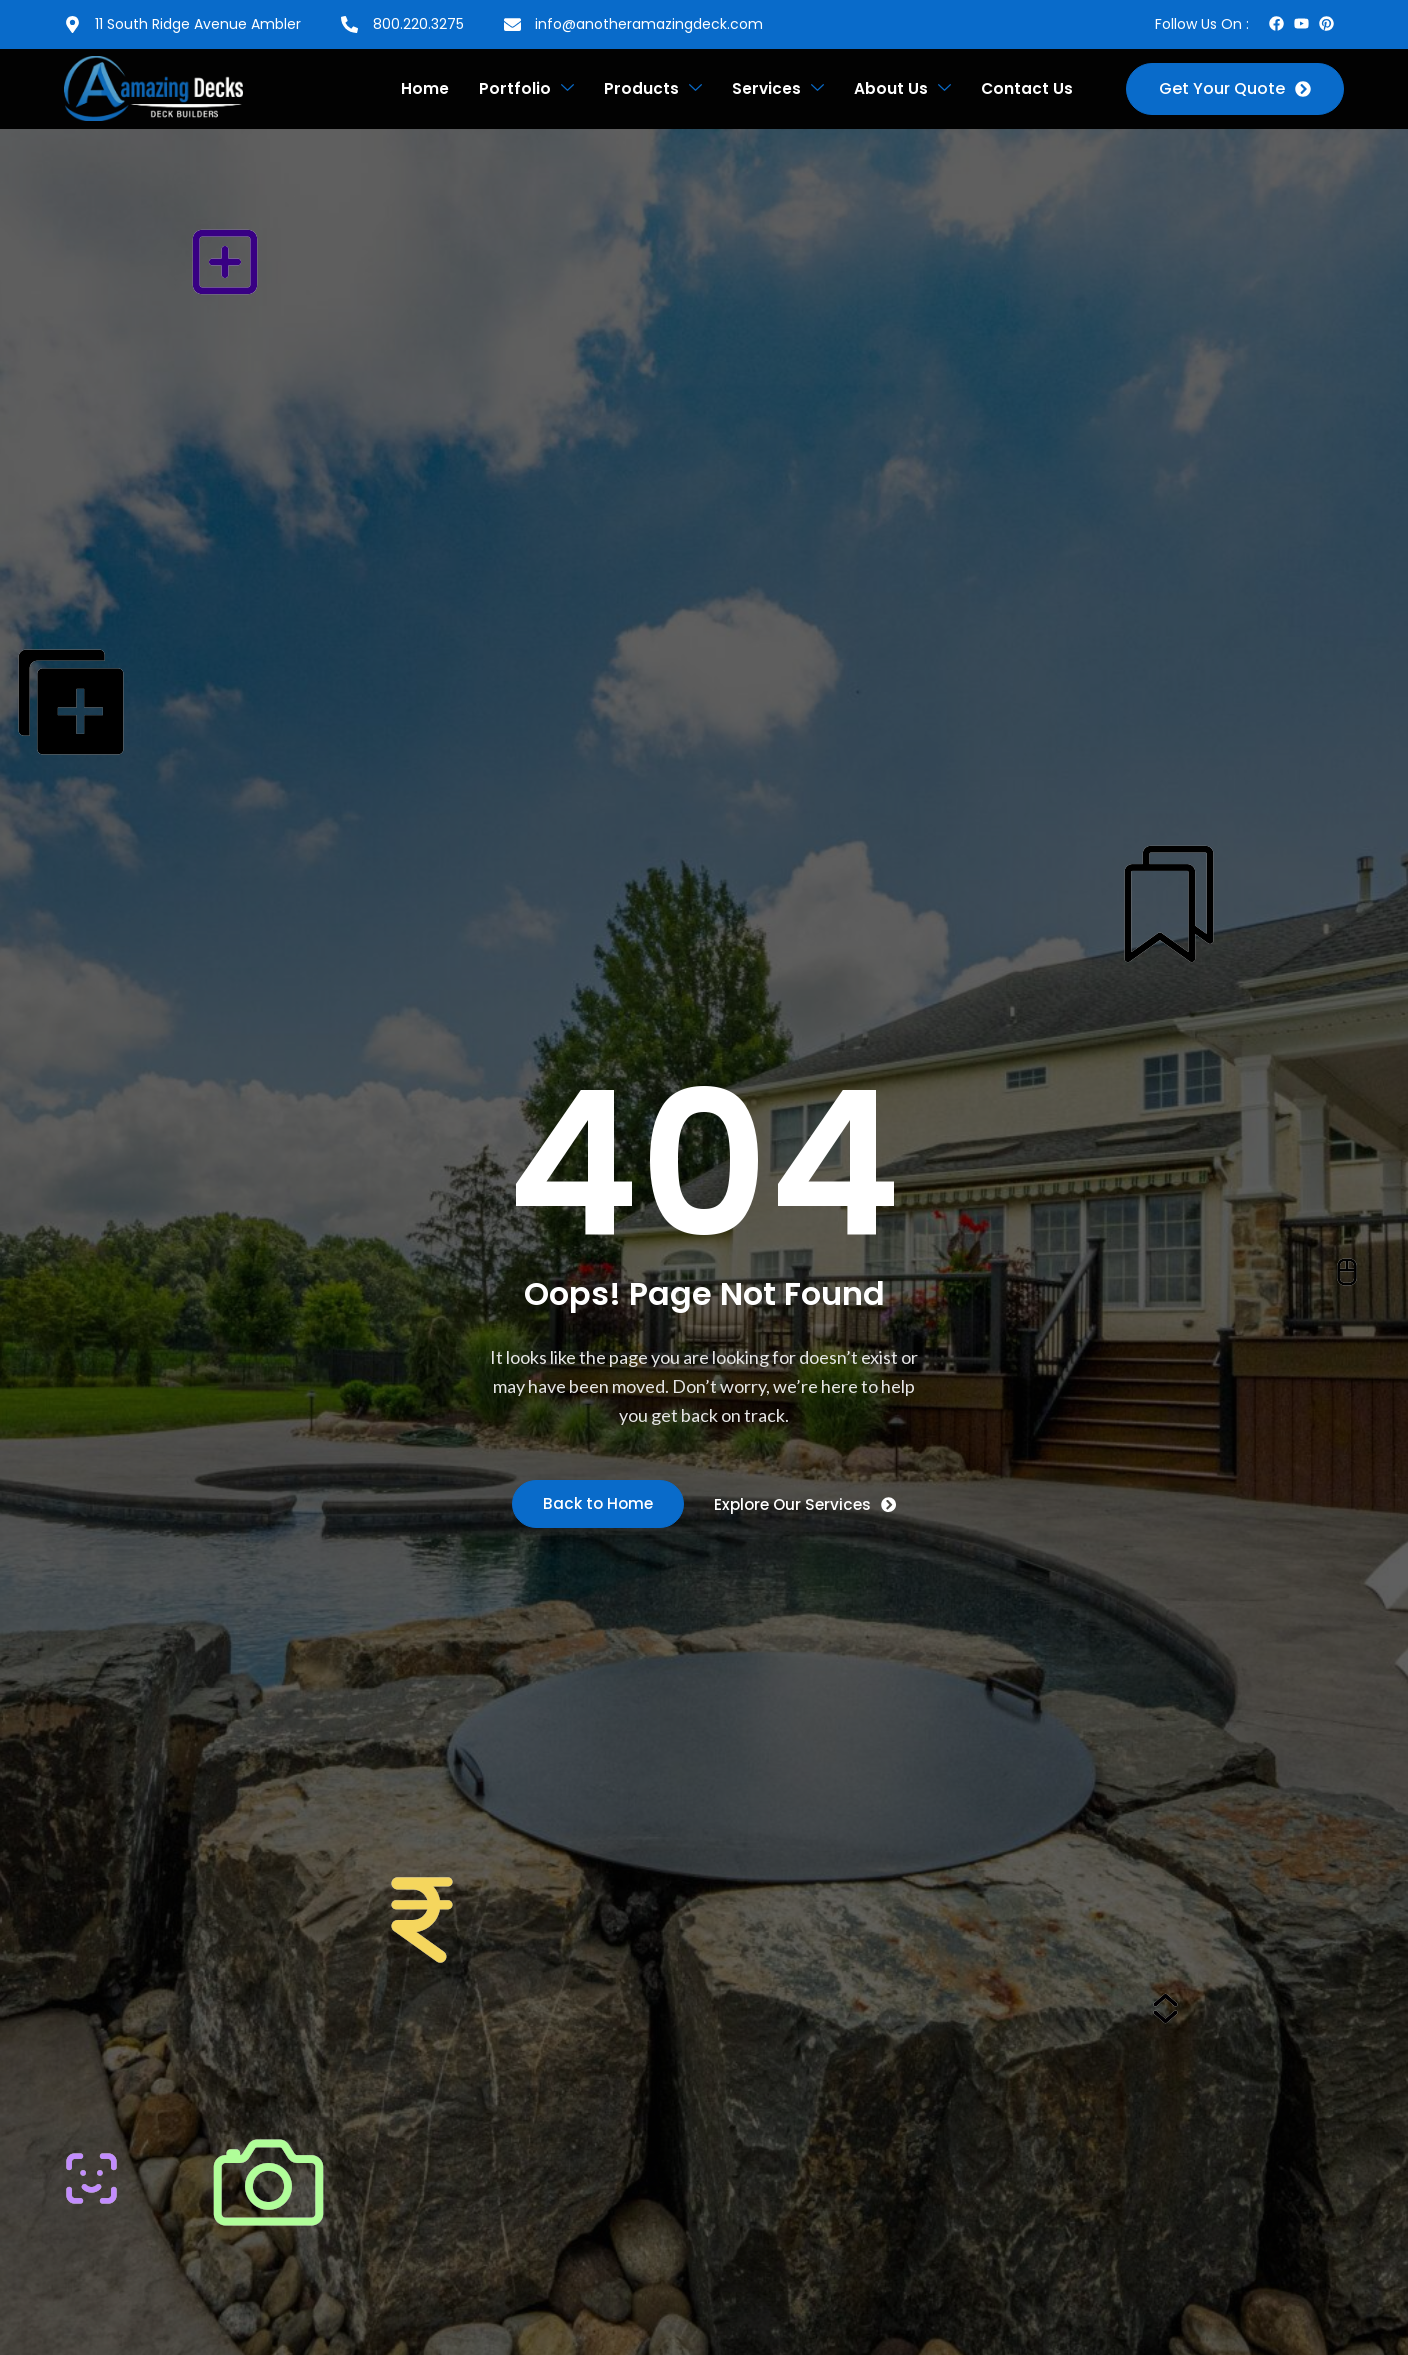 This screenshot has height=2355, width=1408. I want to click on authenticate with face id, so click(91, 2178).